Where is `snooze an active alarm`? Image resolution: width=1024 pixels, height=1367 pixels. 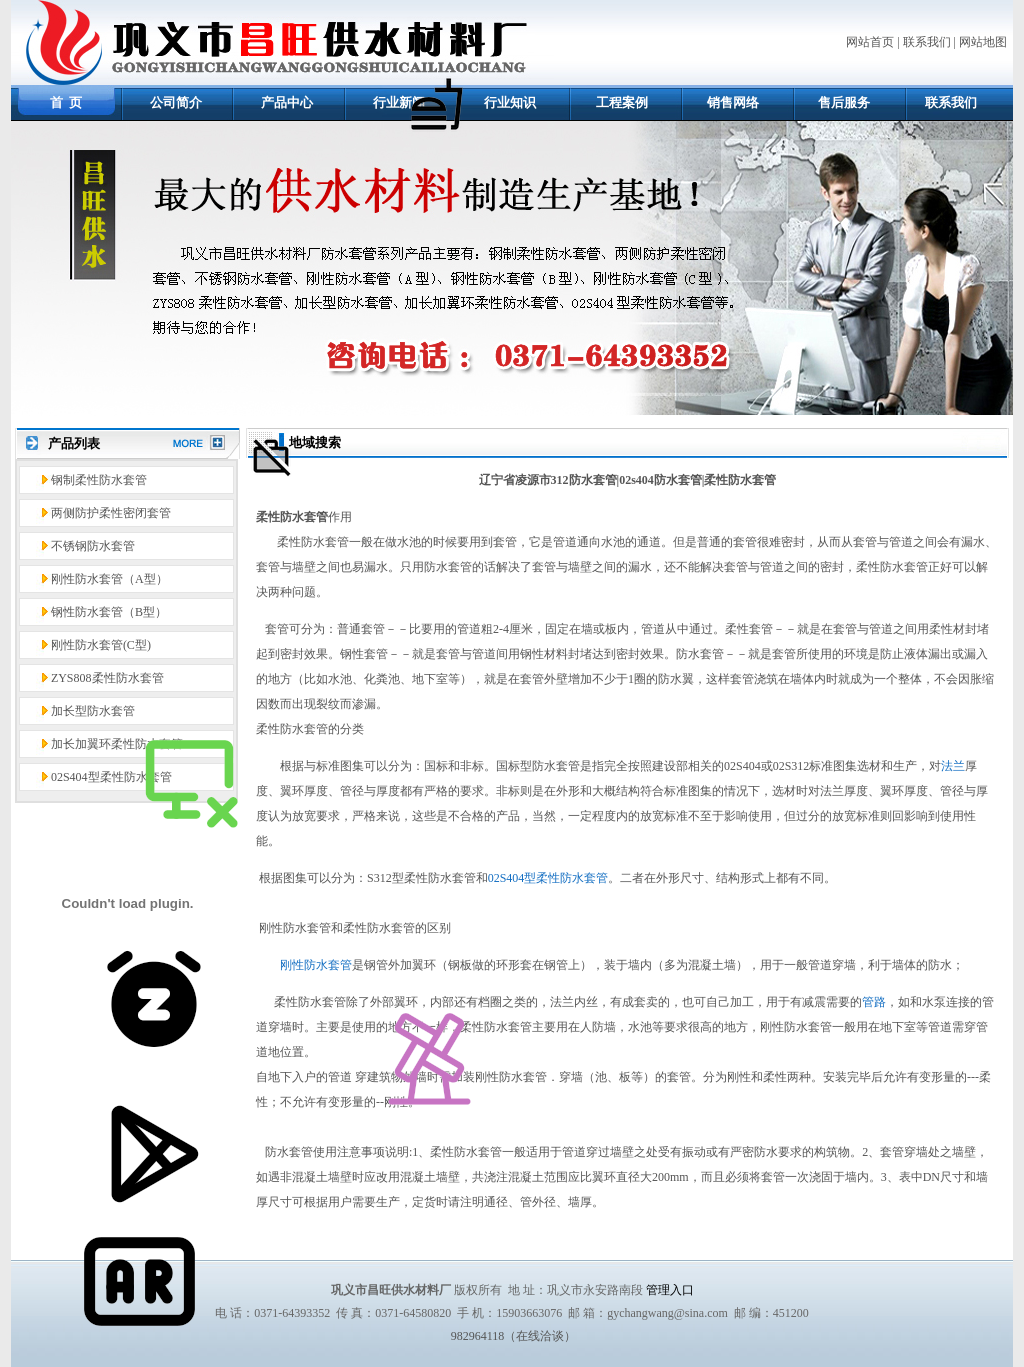 snooze an active alarm is located at coordinates (154, 999).